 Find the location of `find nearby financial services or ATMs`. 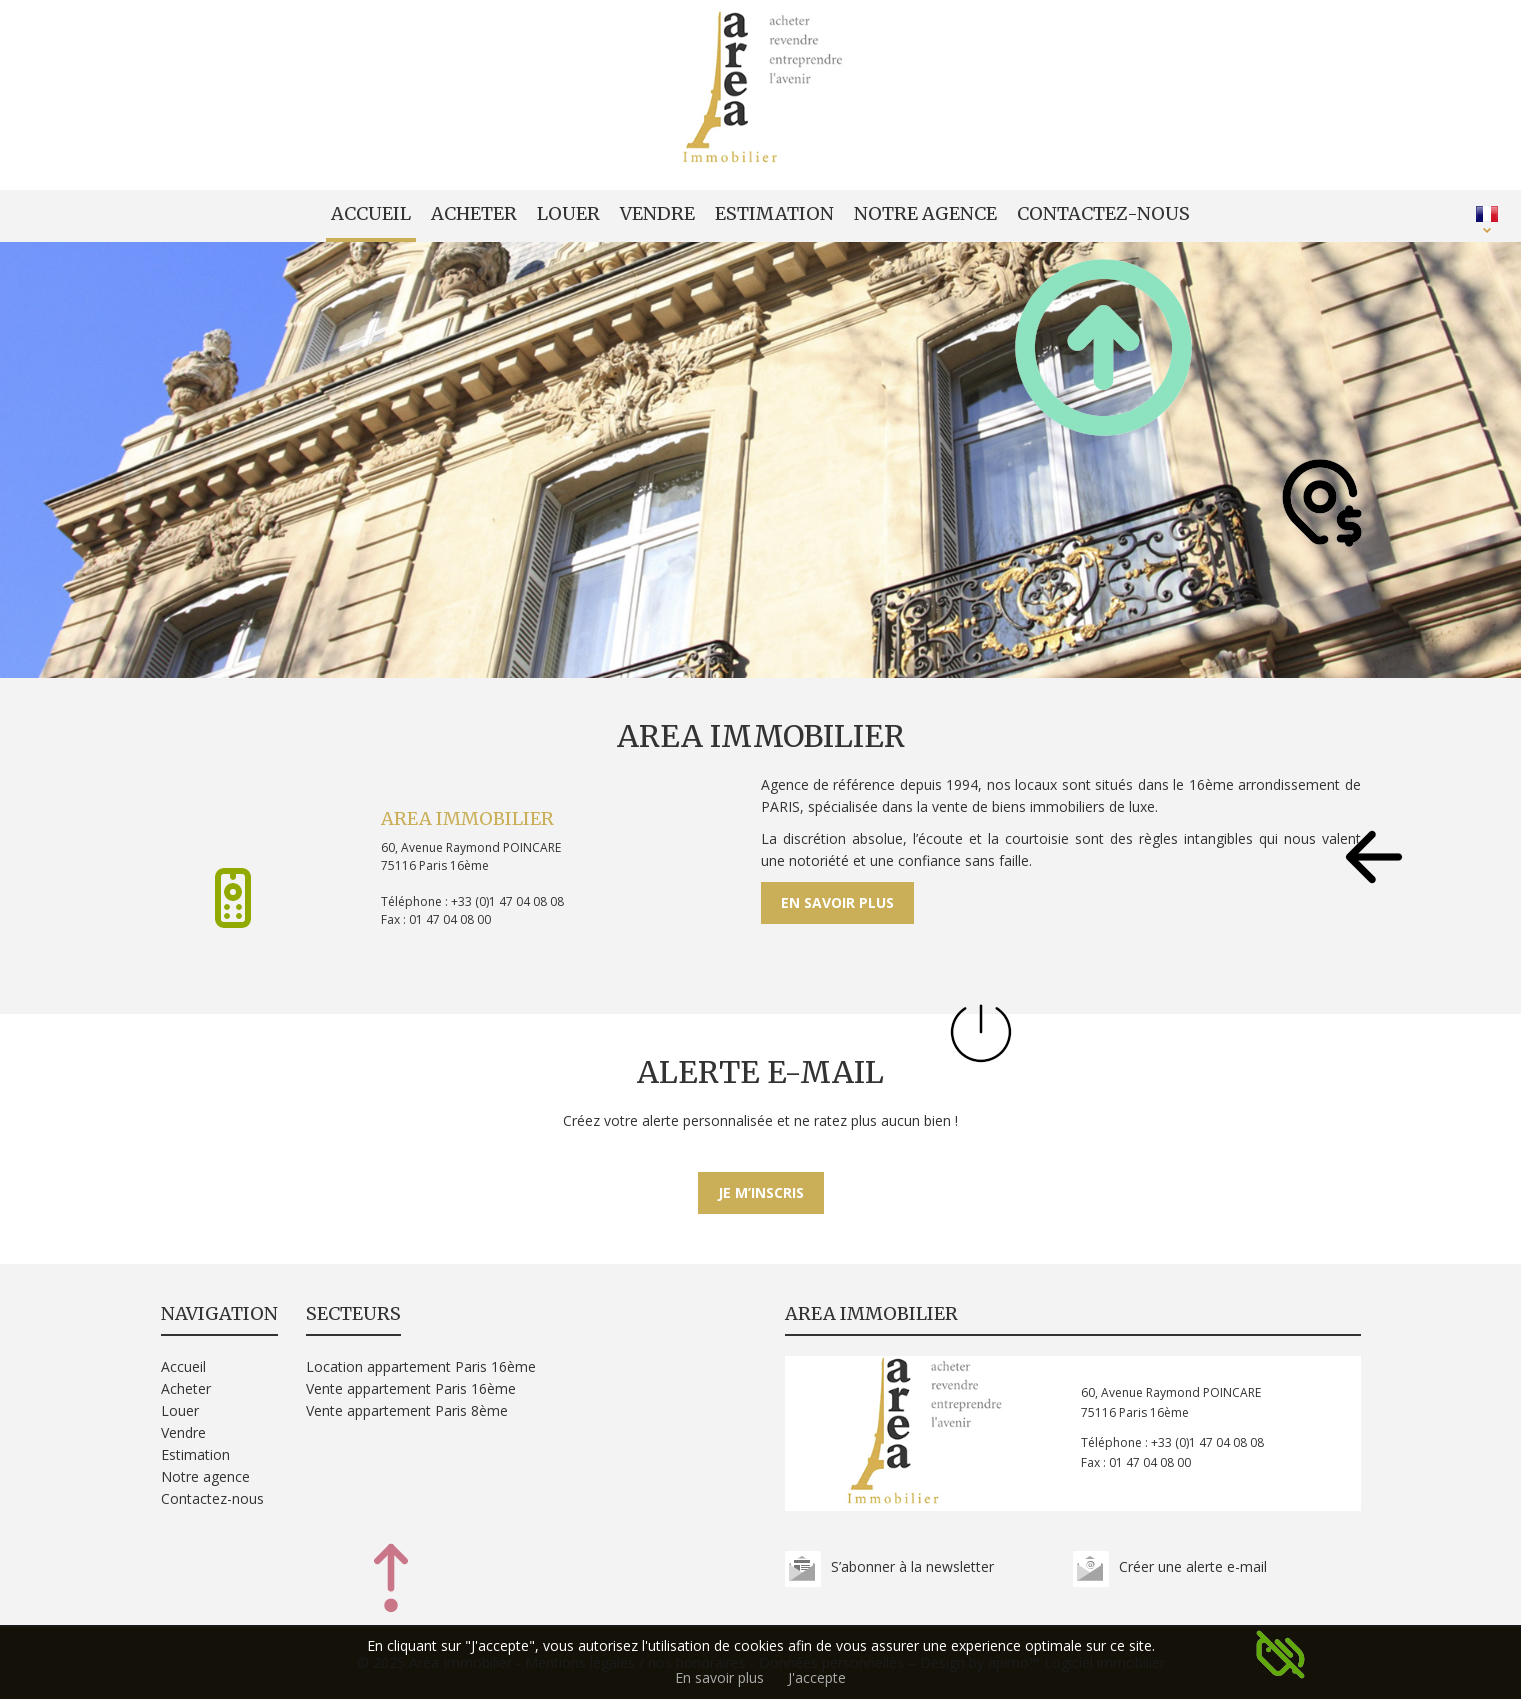

find nearby financial services or ATMs is located at coordinates (1320, 501).